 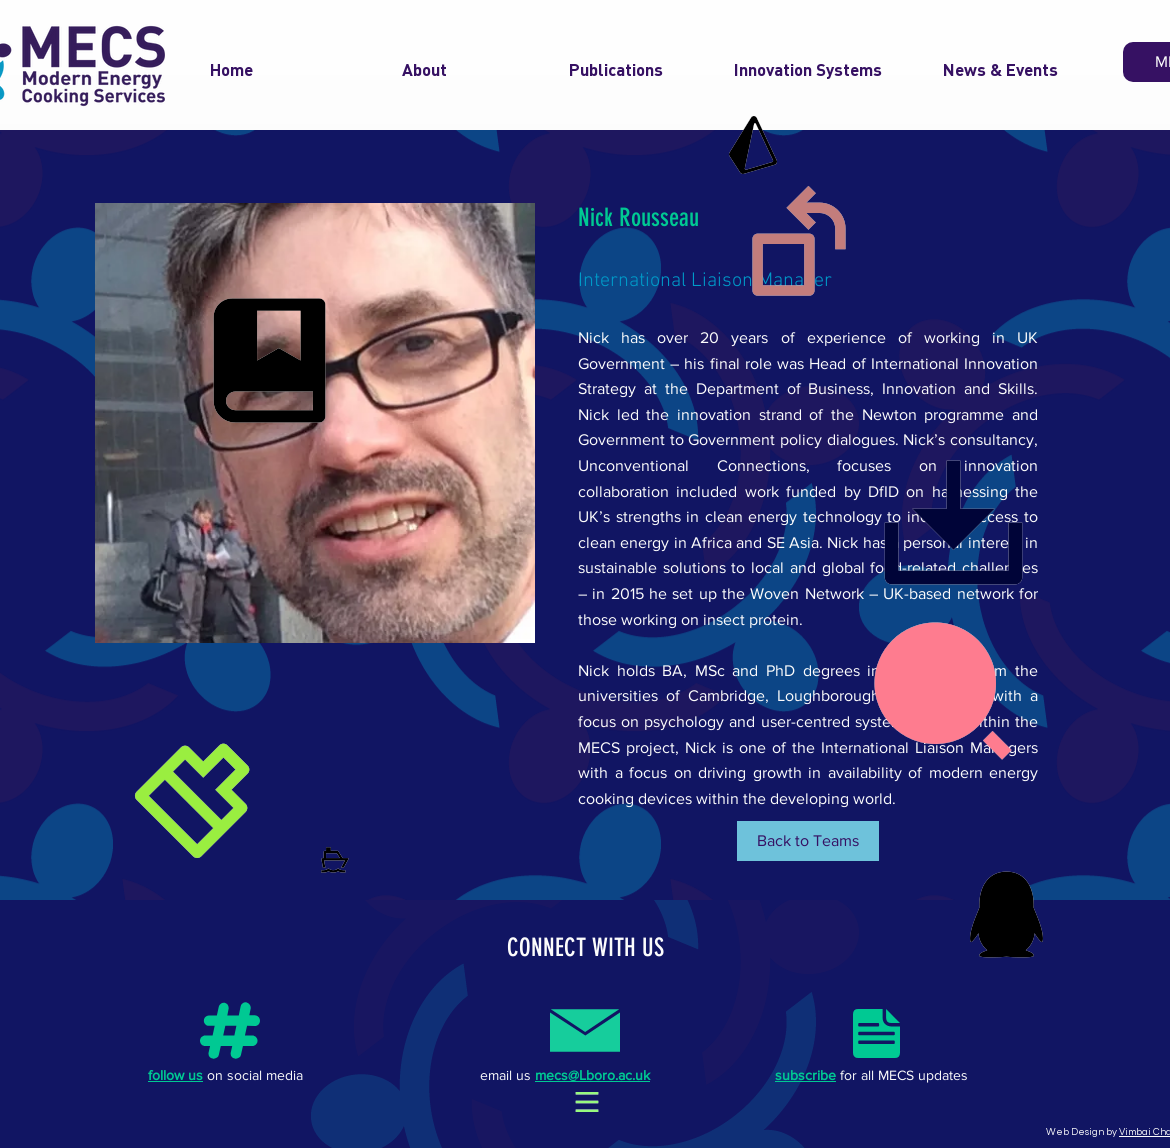 What do you see at coordinates (799, 244) in the screenshot?
I see `rotate object counterclockwise` at bounding box center [799, 244].